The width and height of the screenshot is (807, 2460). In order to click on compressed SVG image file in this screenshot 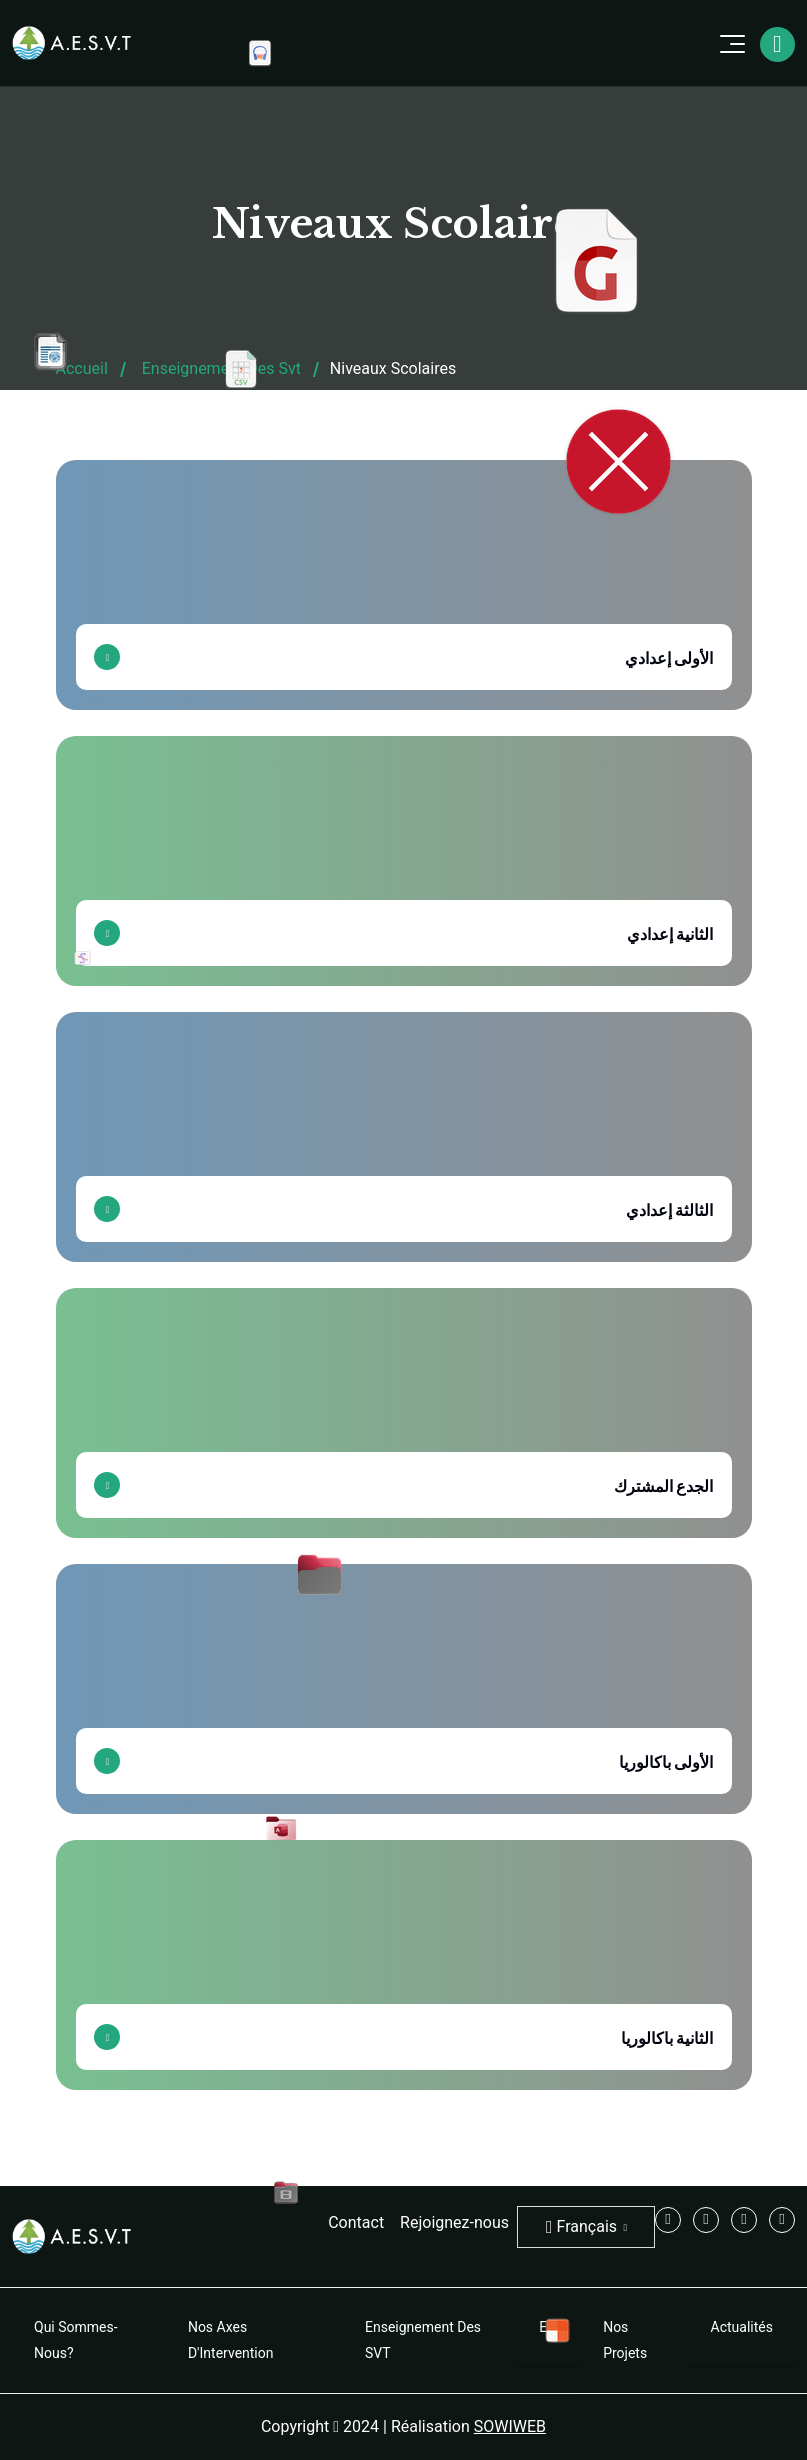, I will do `click(82, 957)`.